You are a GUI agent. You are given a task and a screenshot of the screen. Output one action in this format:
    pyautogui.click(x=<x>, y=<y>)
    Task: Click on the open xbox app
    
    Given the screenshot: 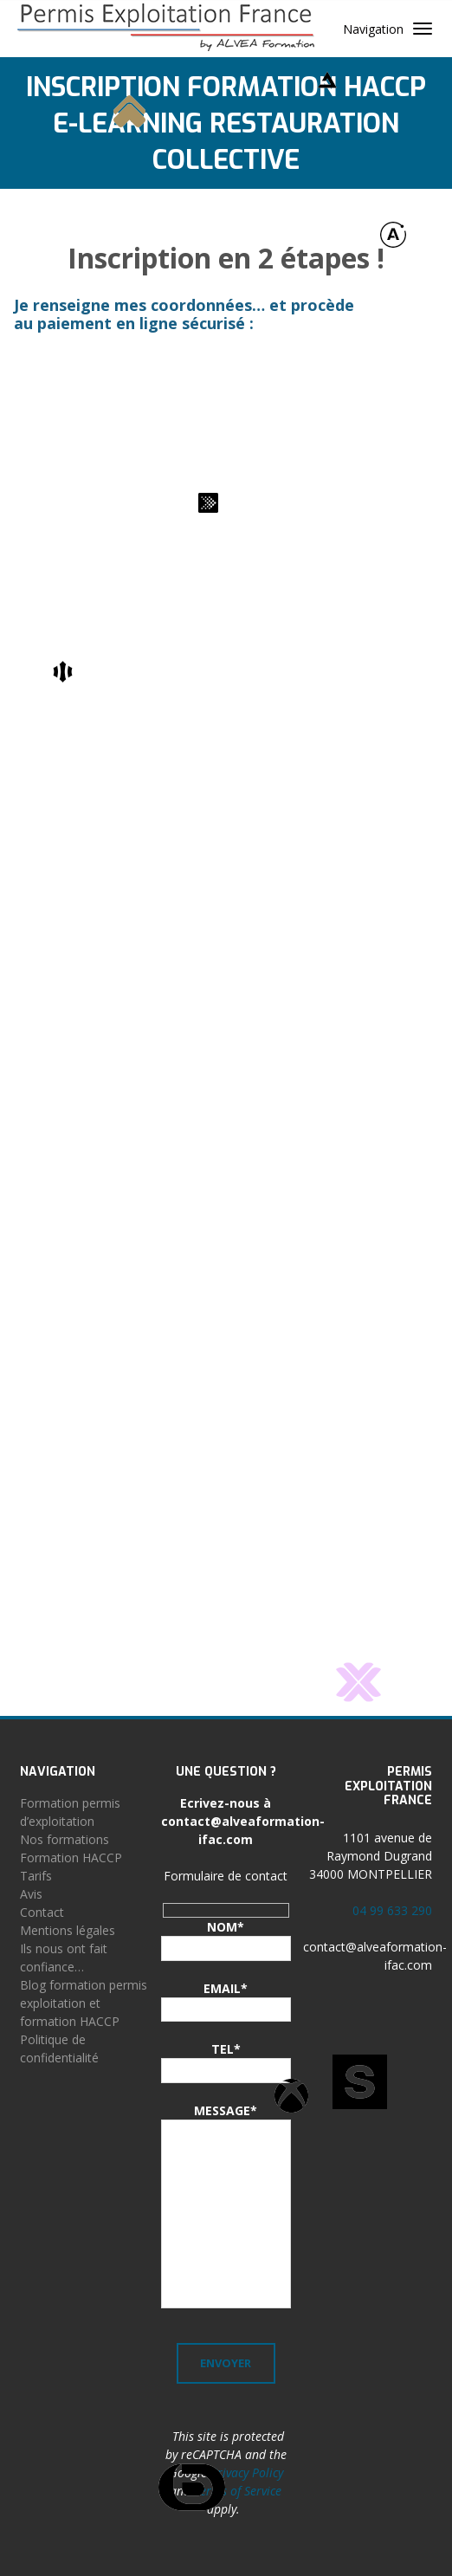 What is the action you would take?
    pyautogui.click(x=291, y=2095)
    